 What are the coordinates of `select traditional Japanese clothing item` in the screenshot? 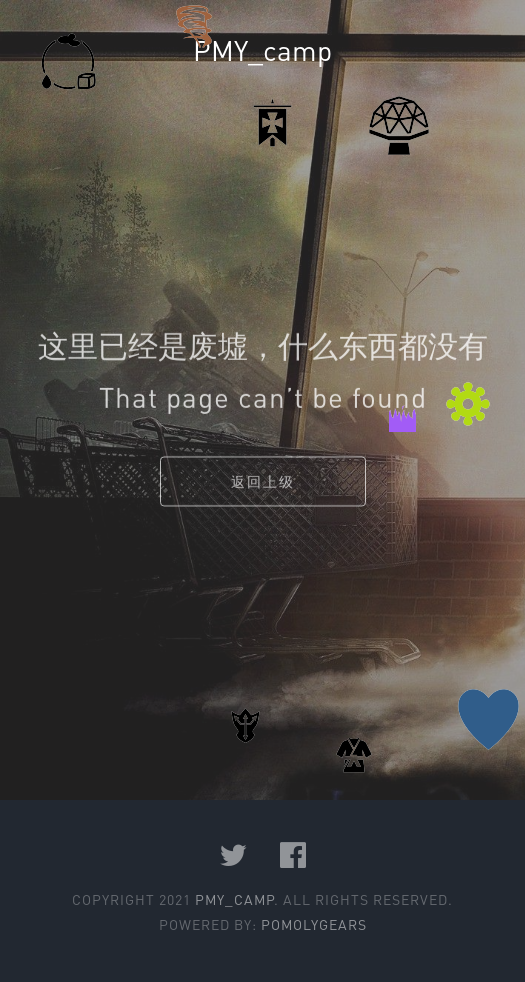 It's located at (354, 755).